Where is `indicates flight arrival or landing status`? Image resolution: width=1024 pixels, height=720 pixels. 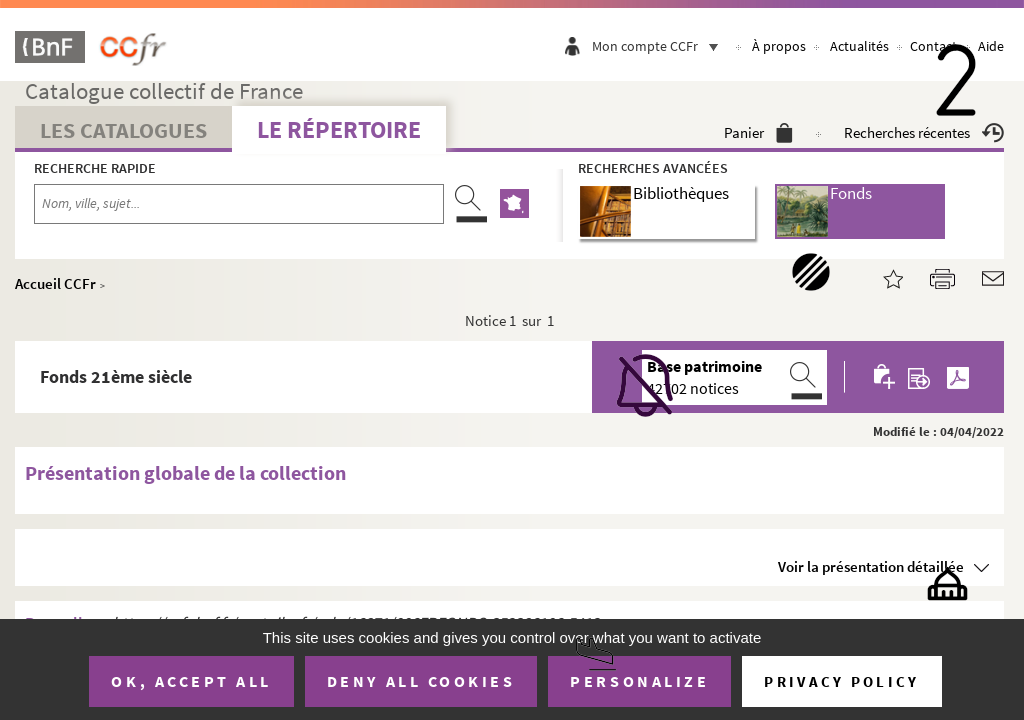 indicates flight arrival or landing status is located at coordinates (594, 654).